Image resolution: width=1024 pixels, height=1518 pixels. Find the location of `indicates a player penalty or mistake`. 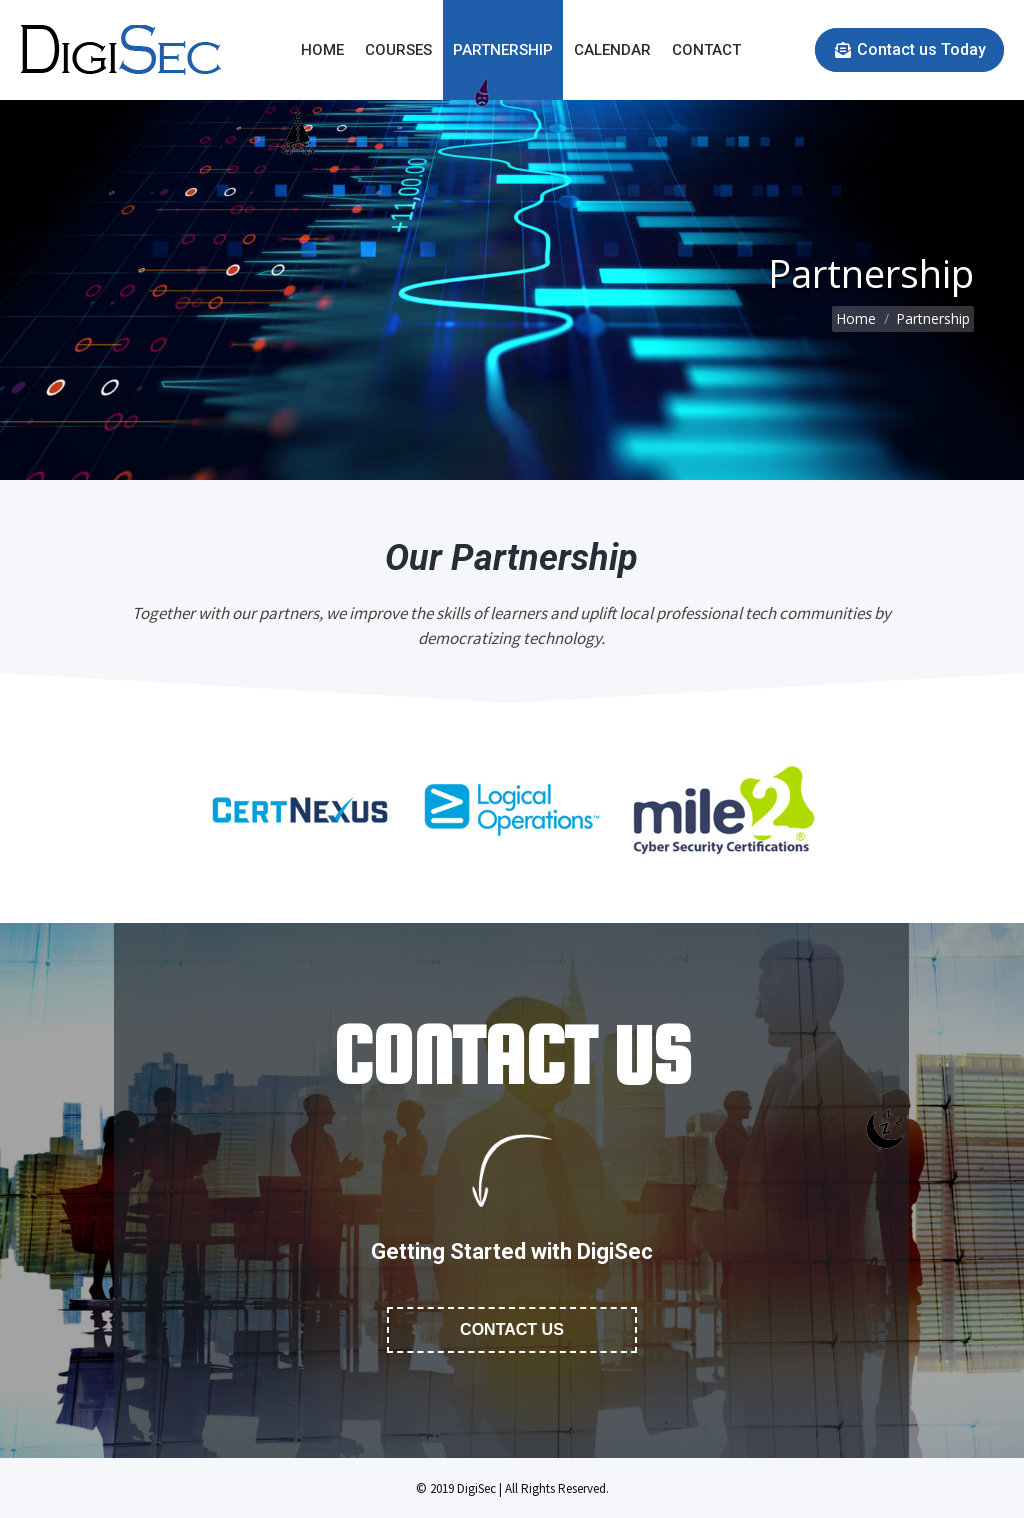

indicates a player penalty or mistake is located at coordinates (482, 92).